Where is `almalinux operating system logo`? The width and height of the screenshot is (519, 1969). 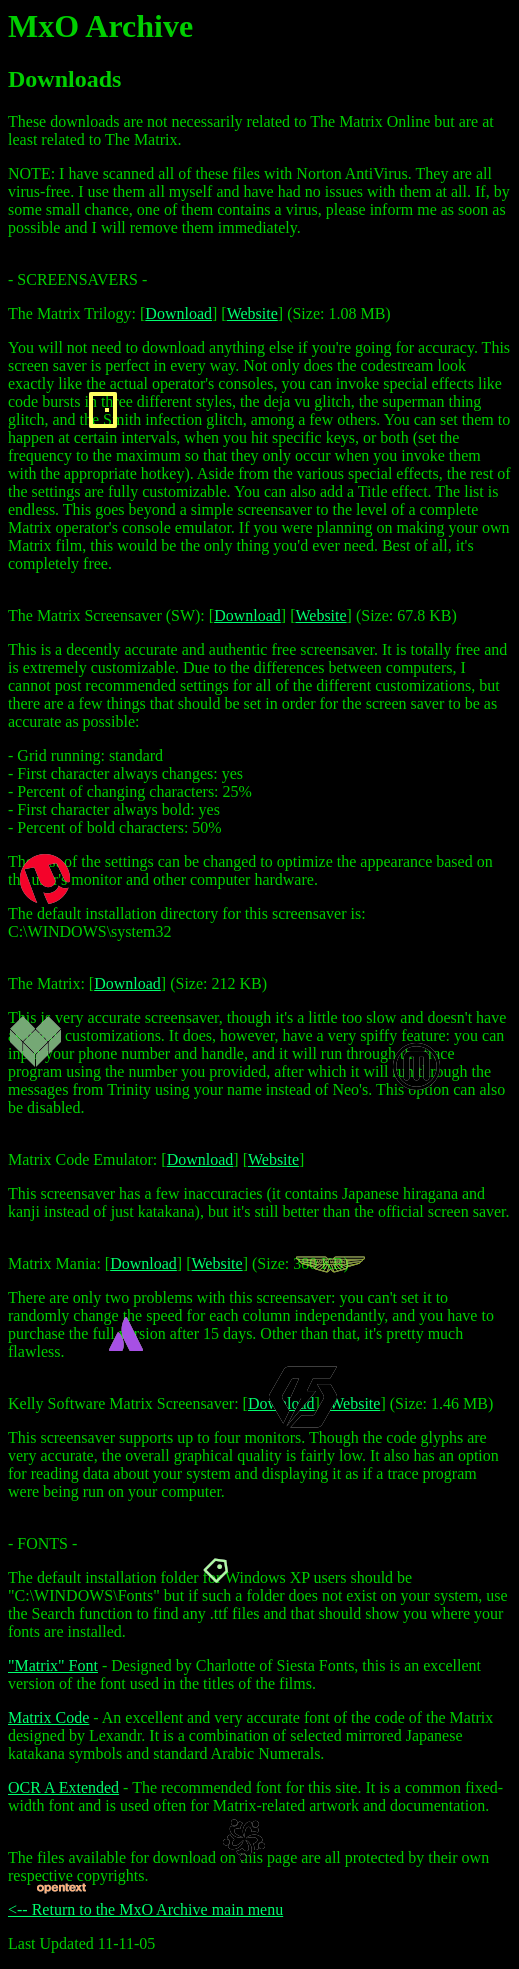
almalinux operating system logo is located at coordinates (244, 1840).